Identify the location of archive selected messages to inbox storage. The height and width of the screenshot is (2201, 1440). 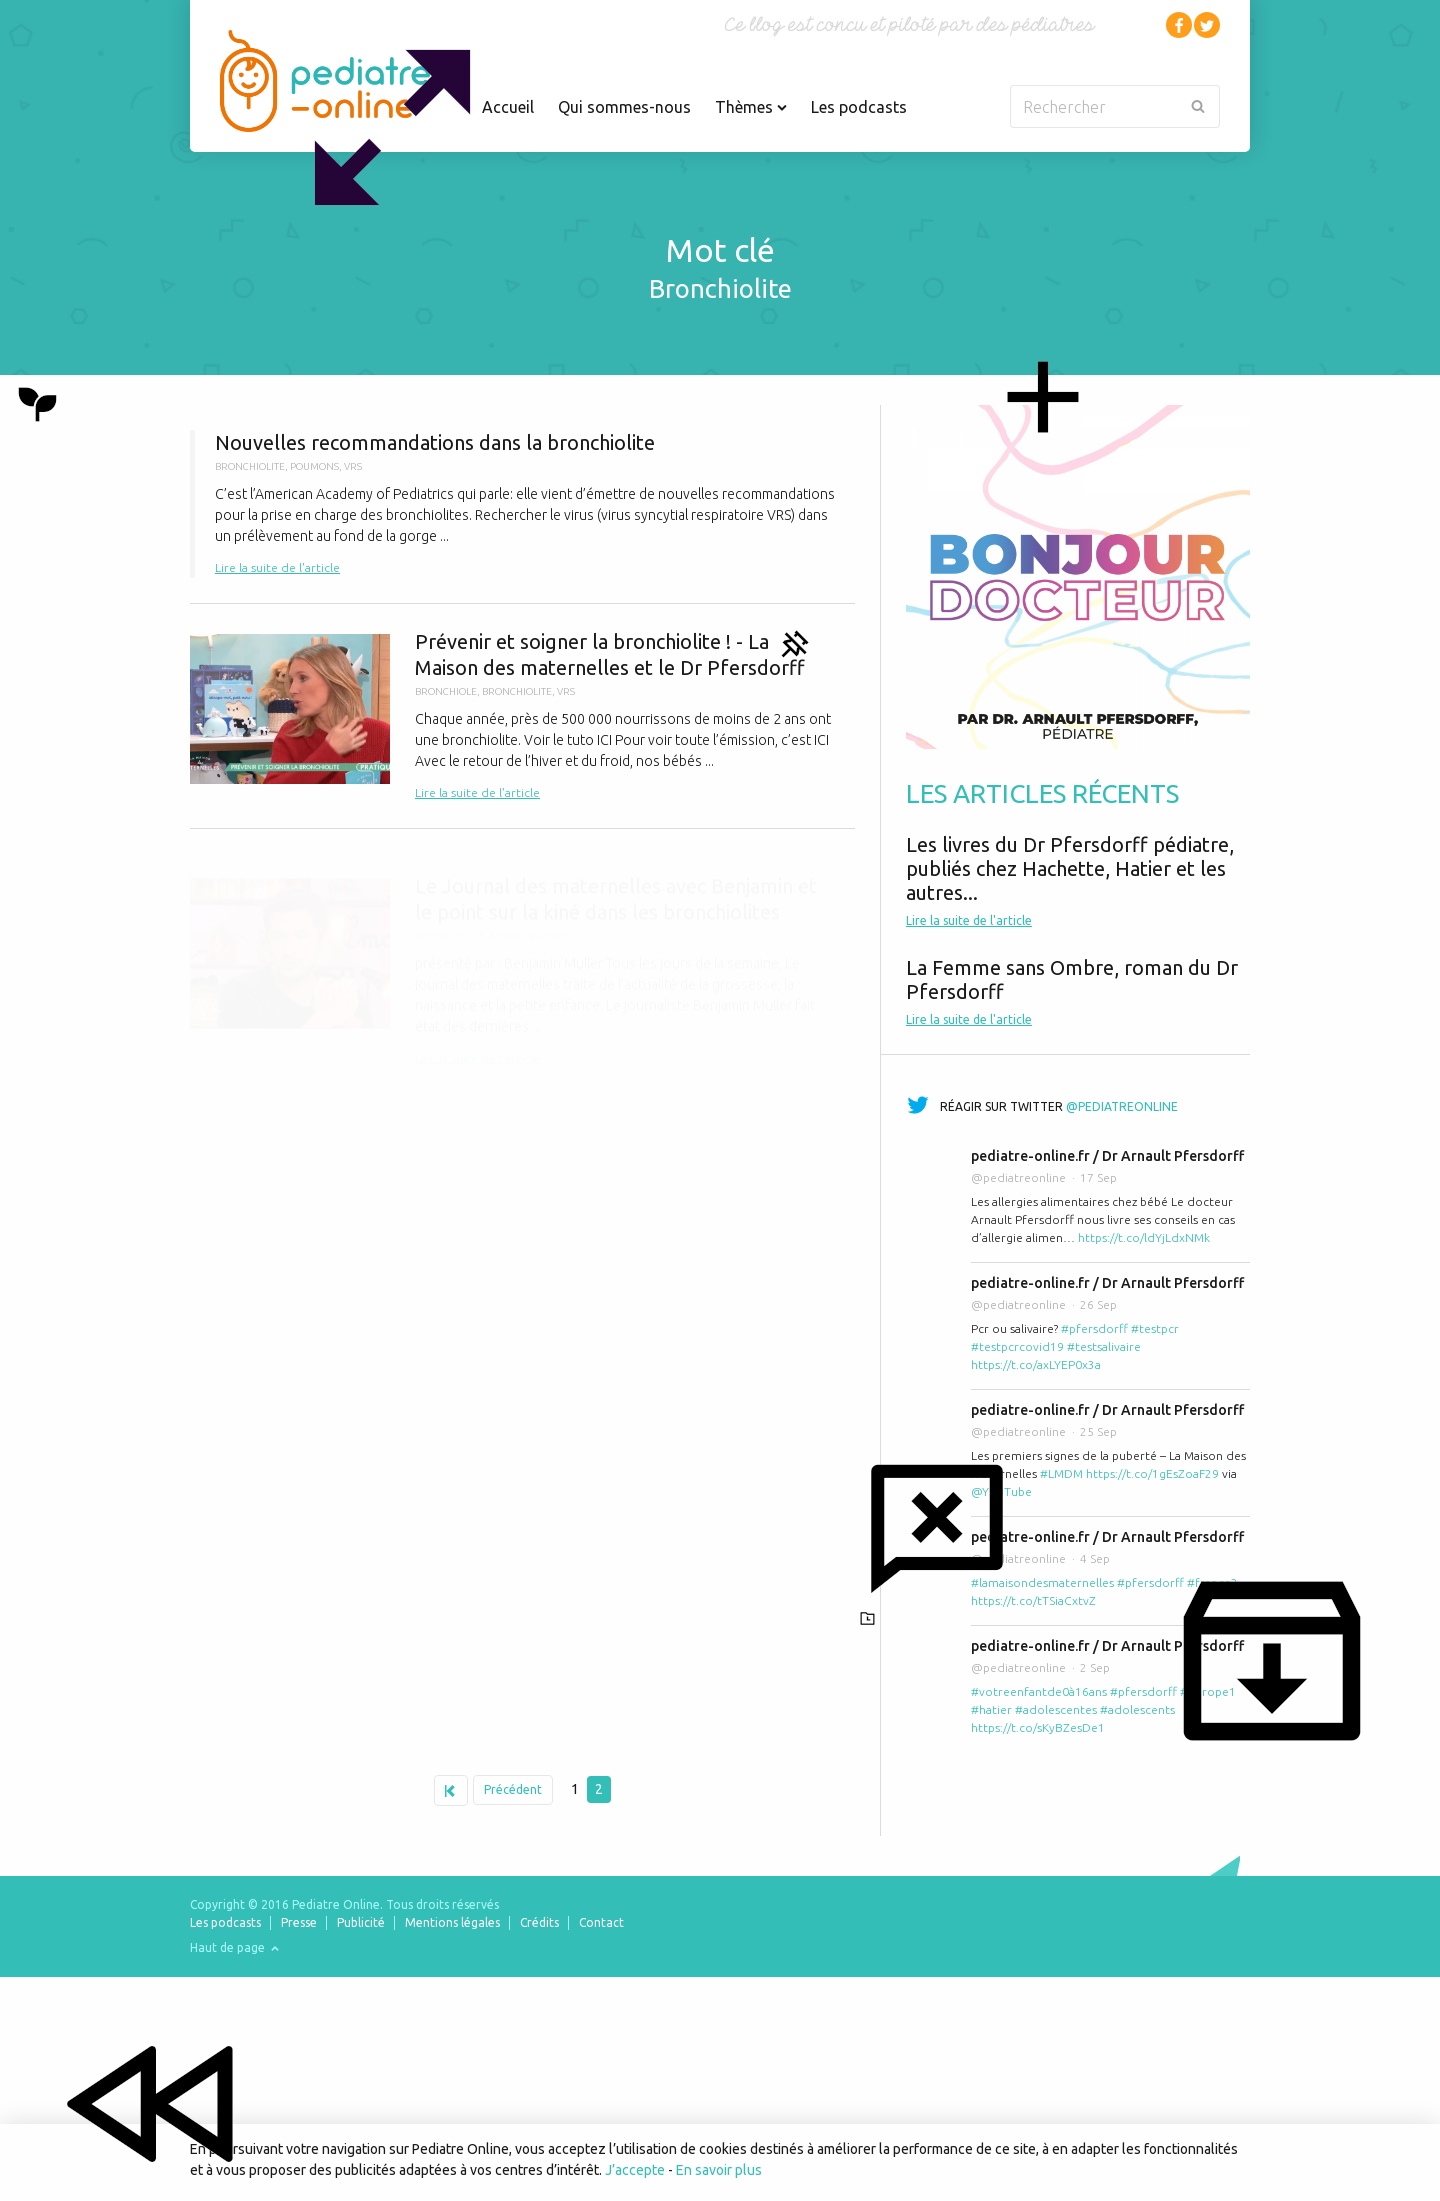
(1272, 1661).